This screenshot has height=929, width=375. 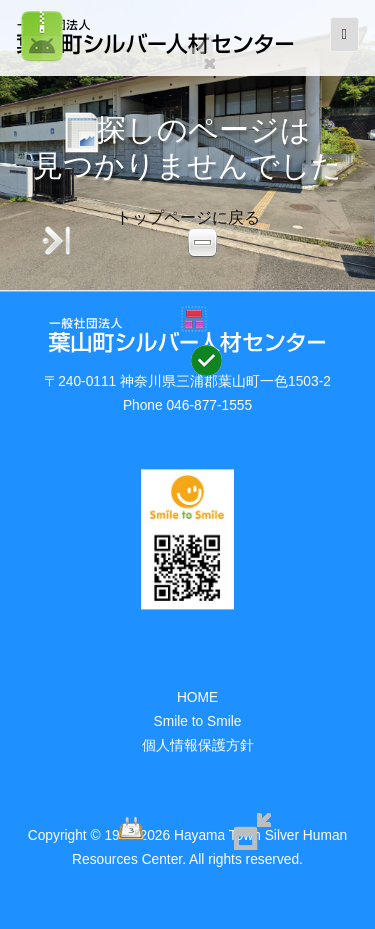 I want to click on zoom out to reduce magnification, so click(x=202, y=241).